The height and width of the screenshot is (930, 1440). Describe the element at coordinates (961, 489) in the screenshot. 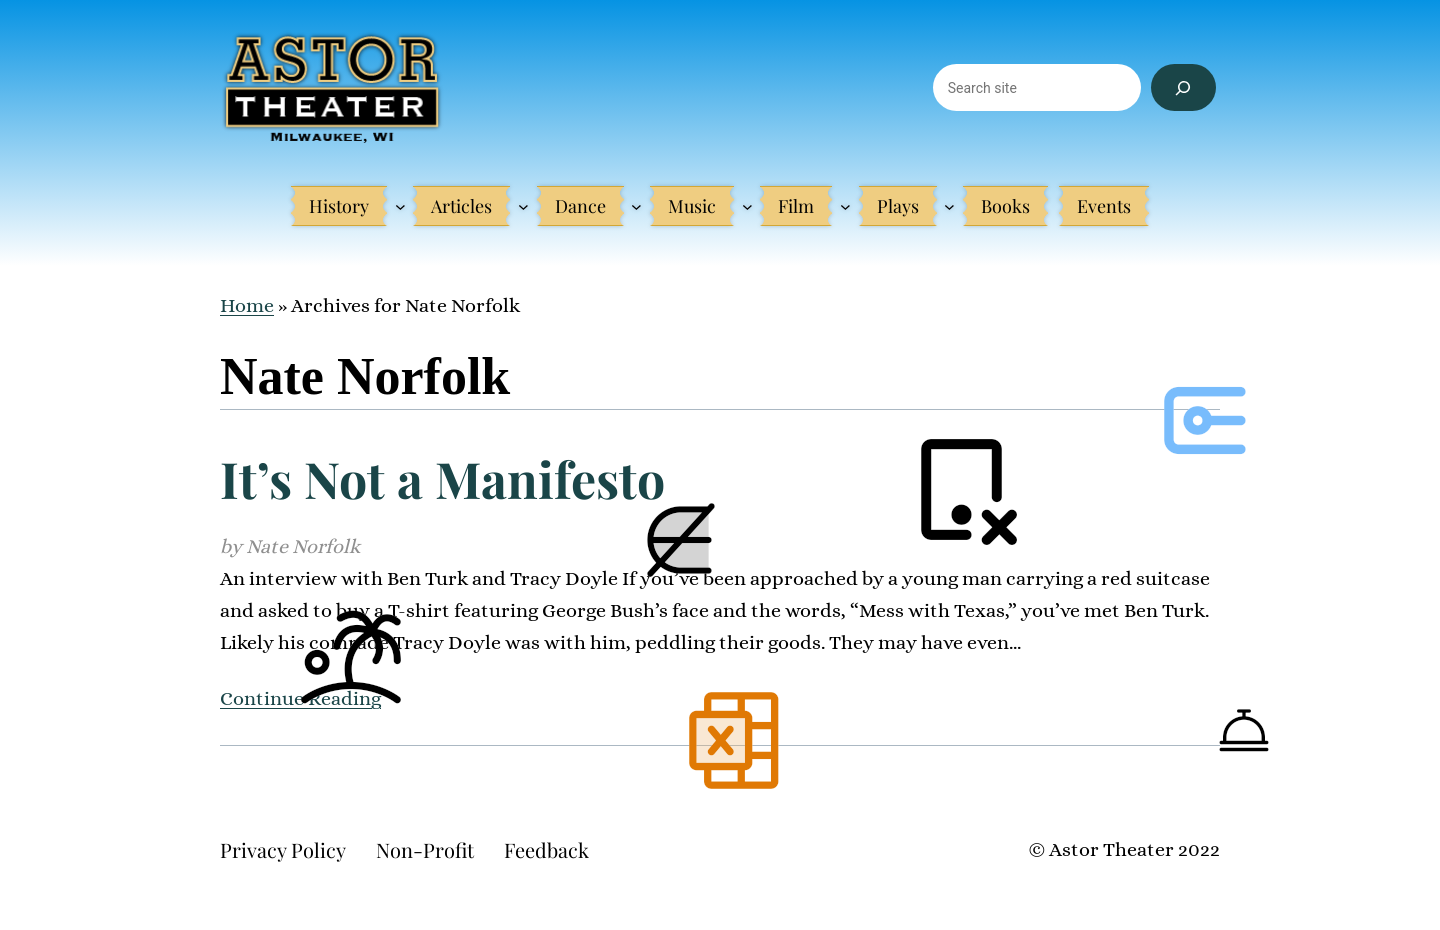

I see `disconnect or remove tablet device` at that location.